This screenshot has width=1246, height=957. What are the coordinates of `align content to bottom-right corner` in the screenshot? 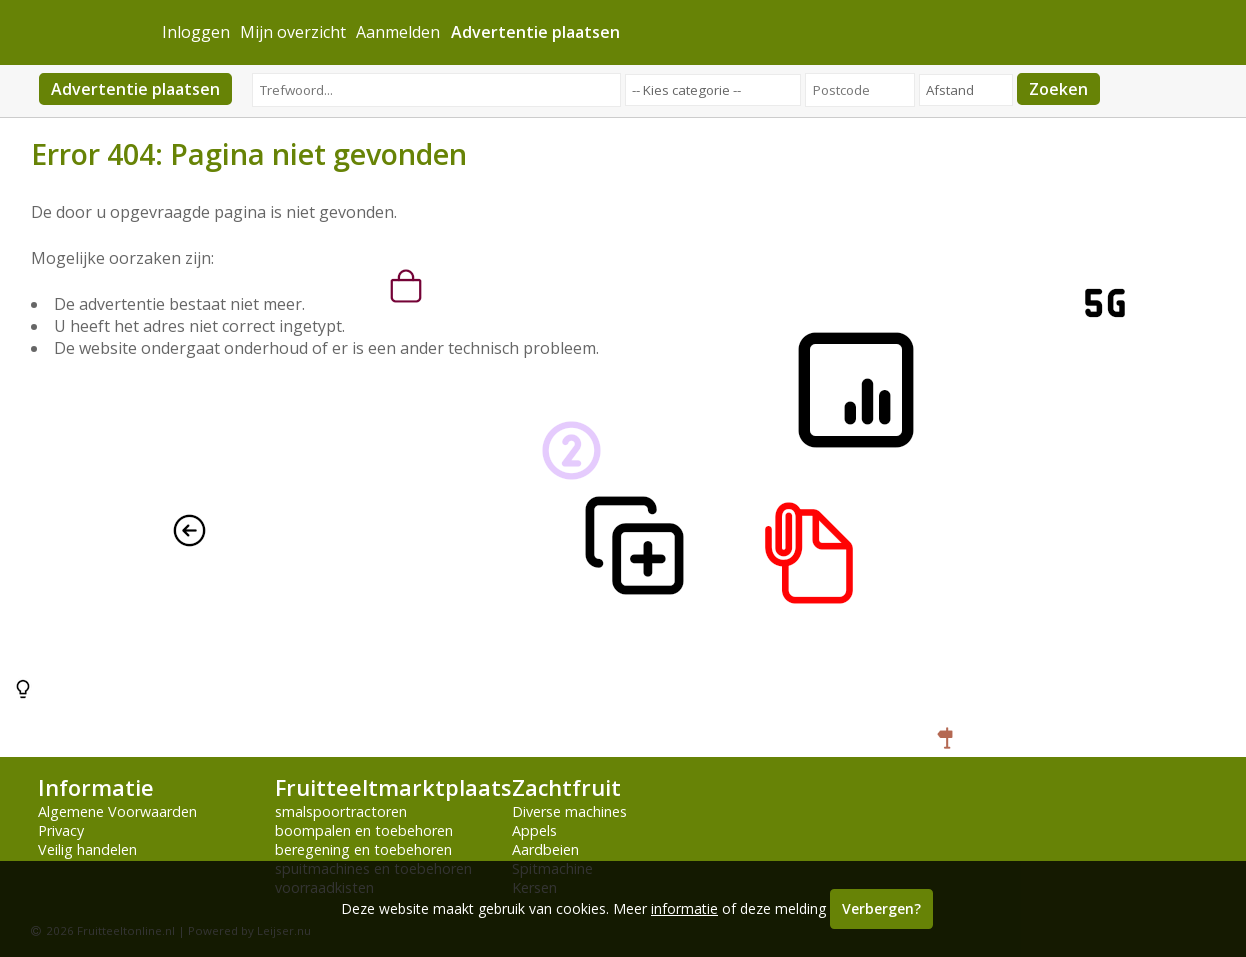 It's located at (856, 390).